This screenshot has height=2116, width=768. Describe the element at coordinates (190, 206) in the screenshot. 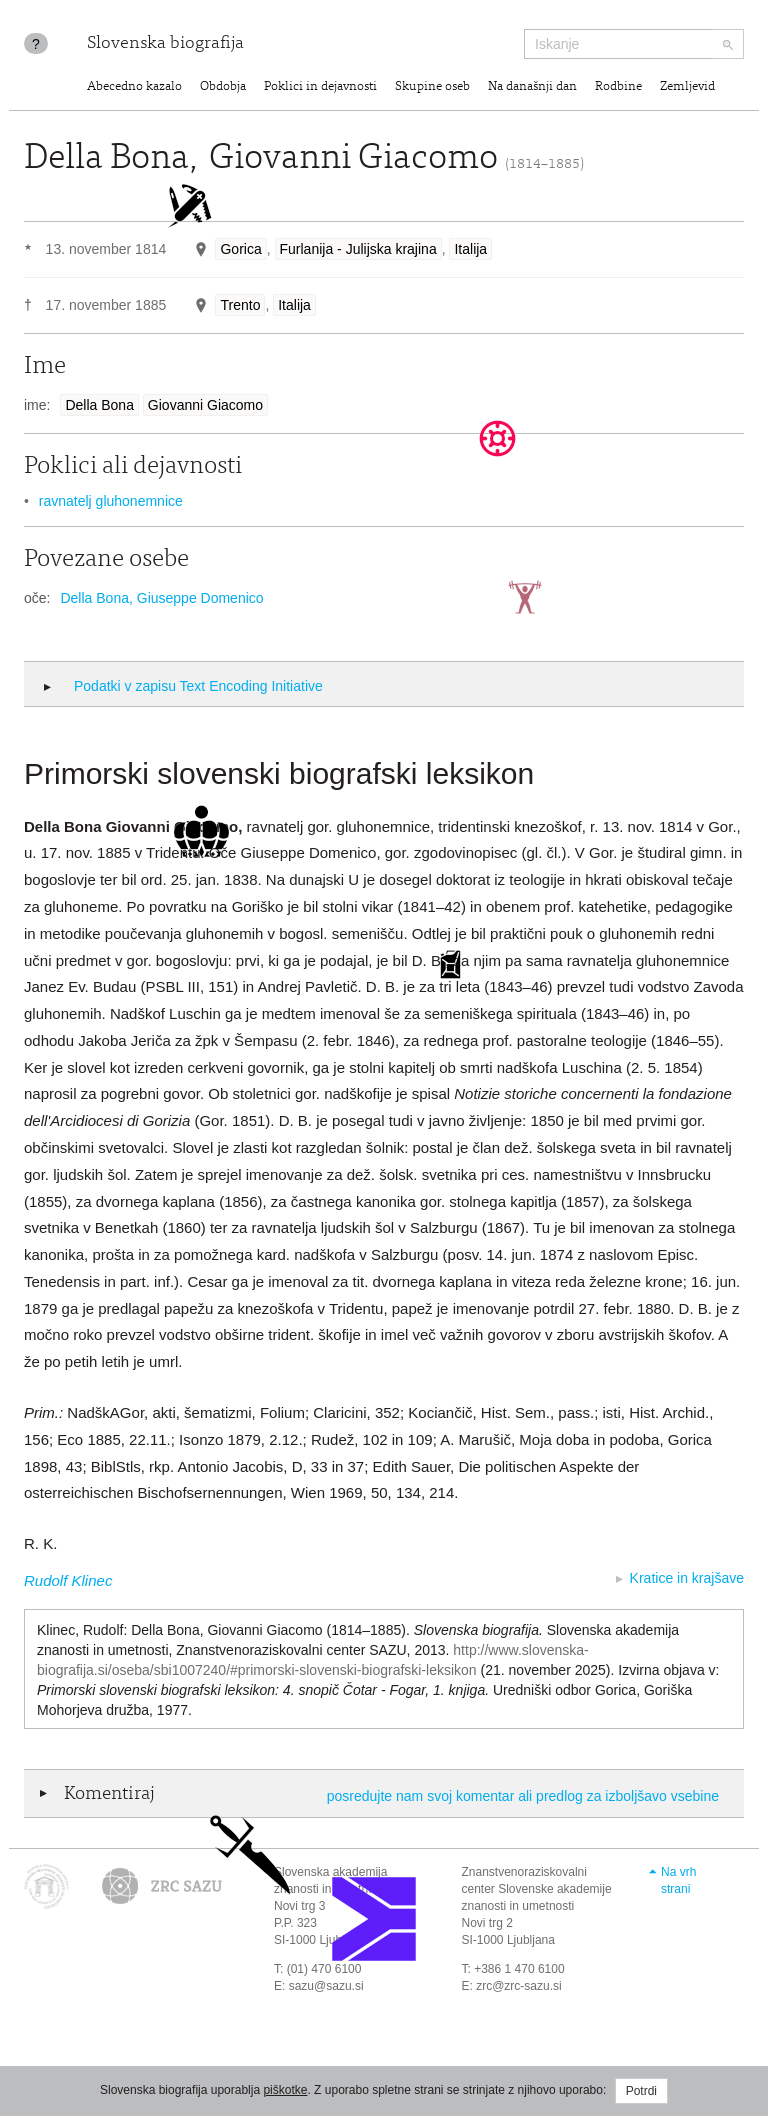

I see `access multi-tool or utility features` at that location.